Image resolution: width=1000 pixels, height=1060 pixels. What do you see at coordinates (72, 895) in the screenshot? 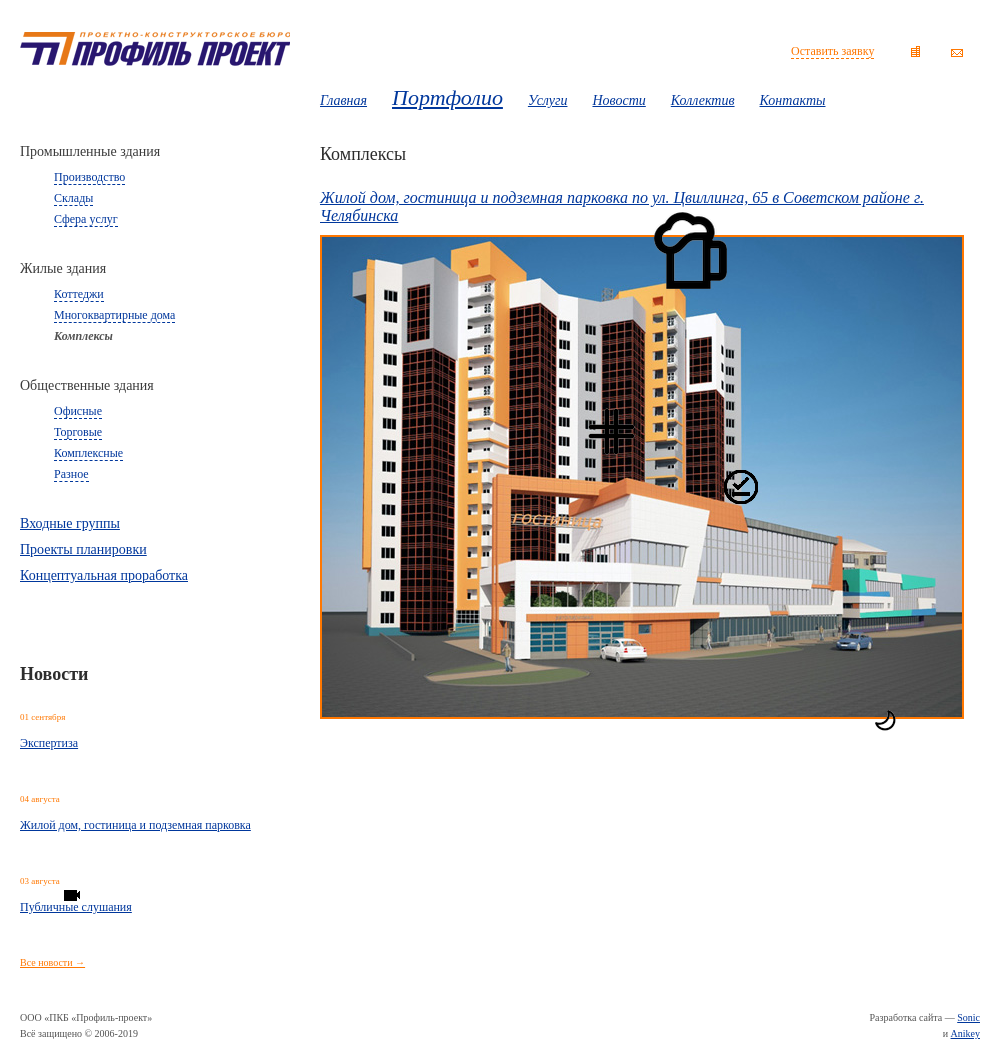
I see `start a video call` at bounding box center [72, 895].